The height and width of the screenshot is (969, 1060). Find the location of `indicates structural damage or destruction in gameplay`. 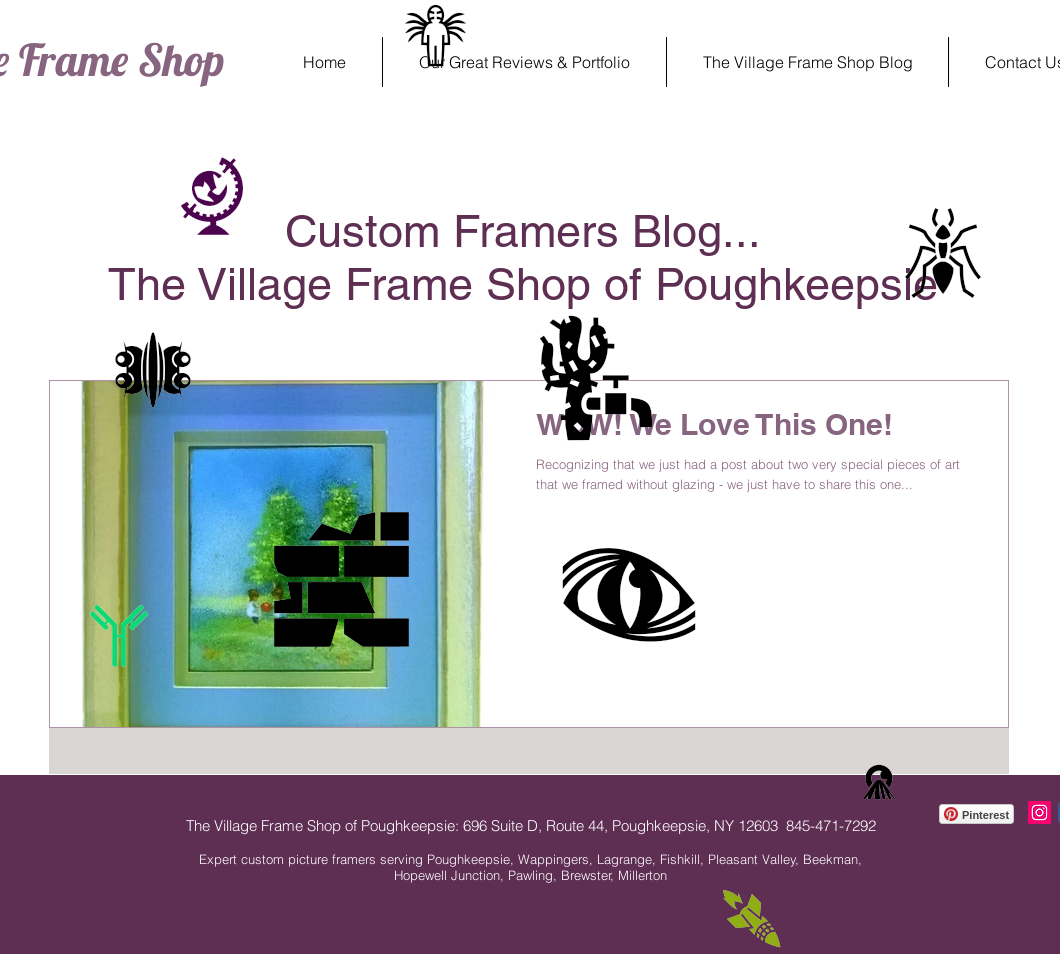

indicates structural damage or destruction in gameplay is located at coordinates (341, 579).